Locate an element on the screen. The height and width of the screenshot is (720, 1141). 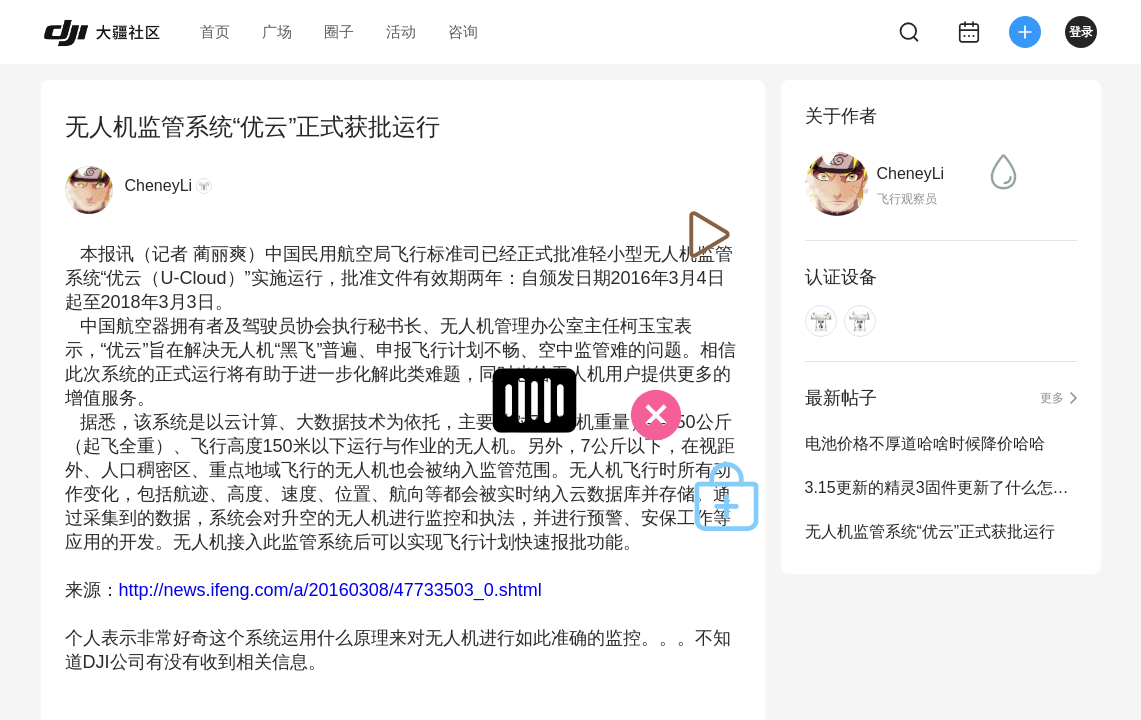
add item to shopping bag is located at coordinates (726, 496).